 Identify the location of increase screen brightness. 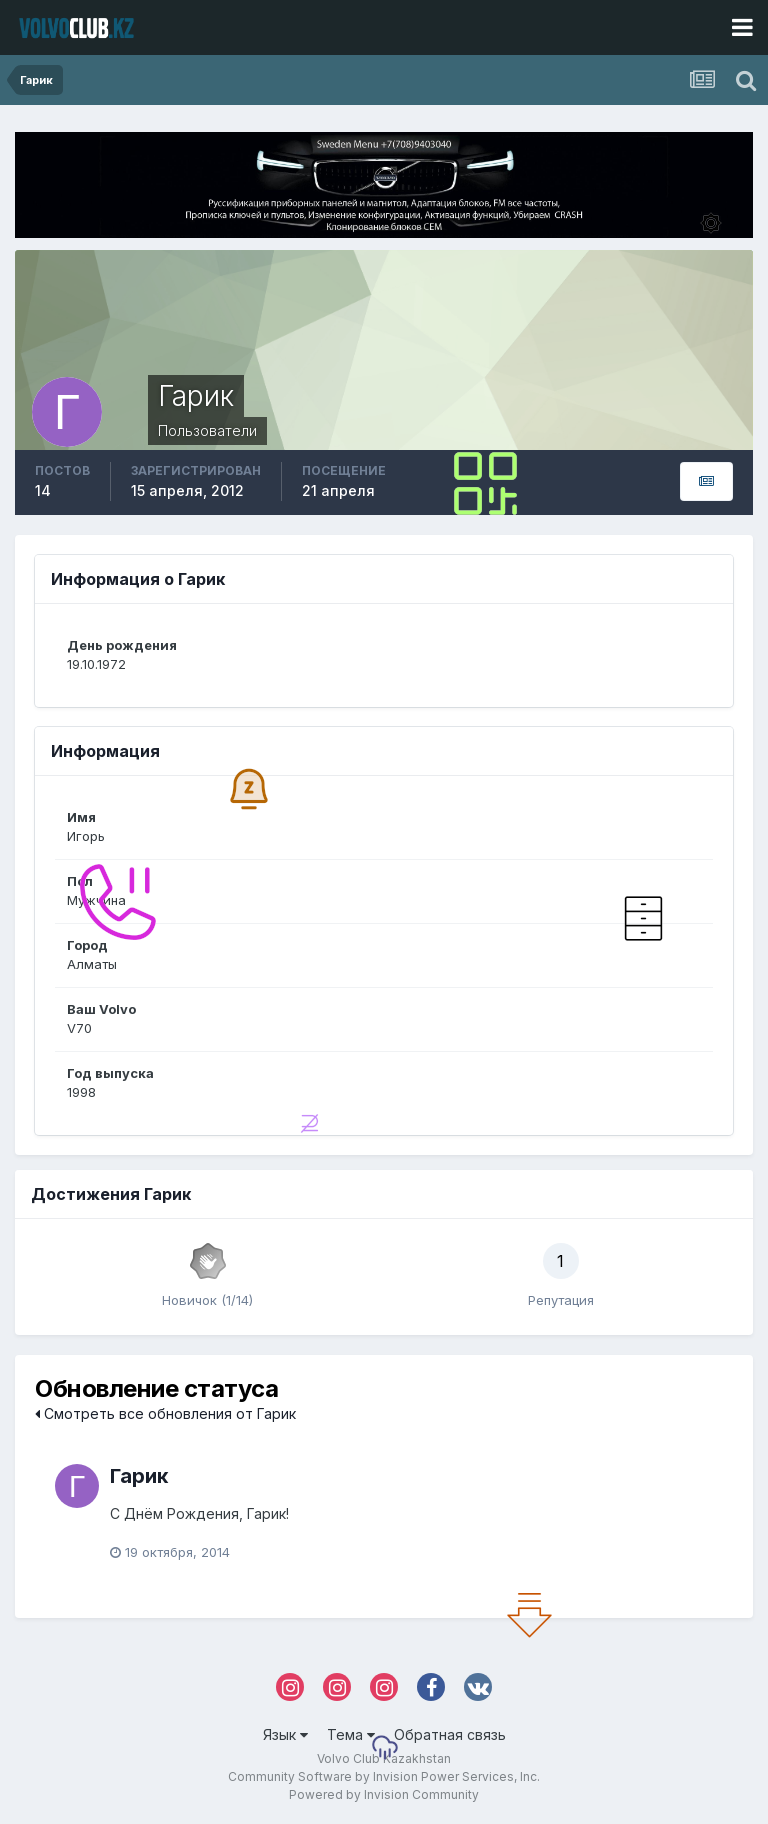
(711, 223).